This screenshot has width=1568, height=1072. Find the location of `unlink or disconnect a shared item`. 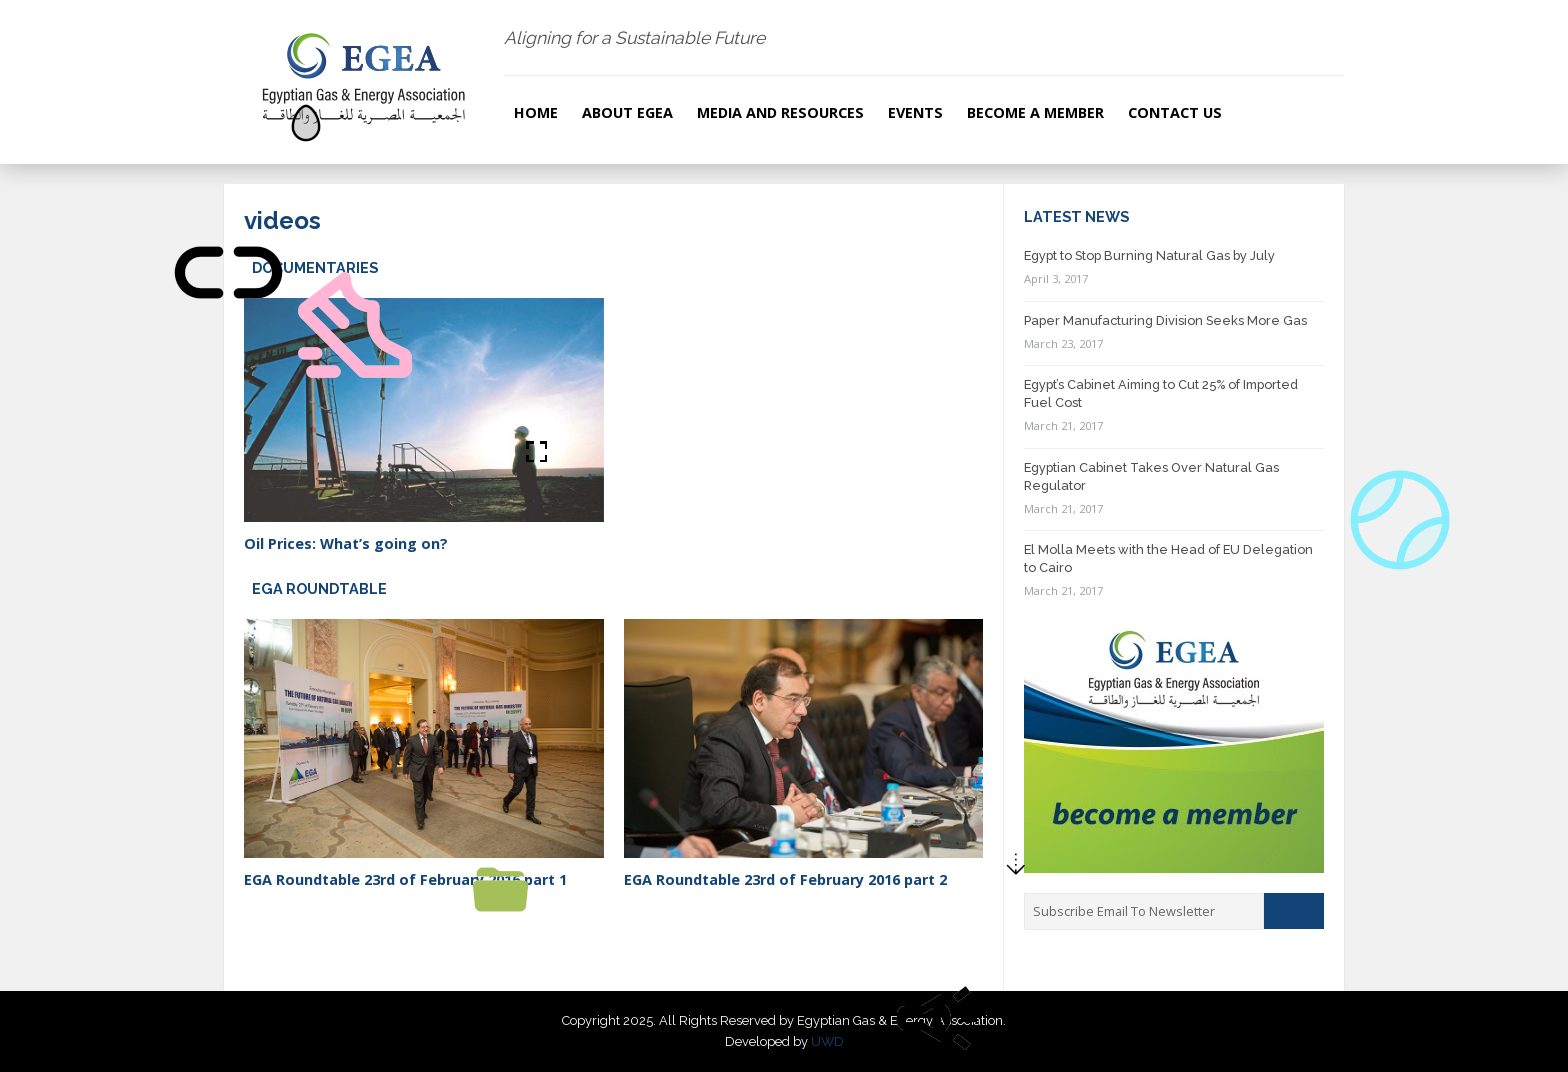

unlink or disconnect a shared item is located at coordinates (228, 272).